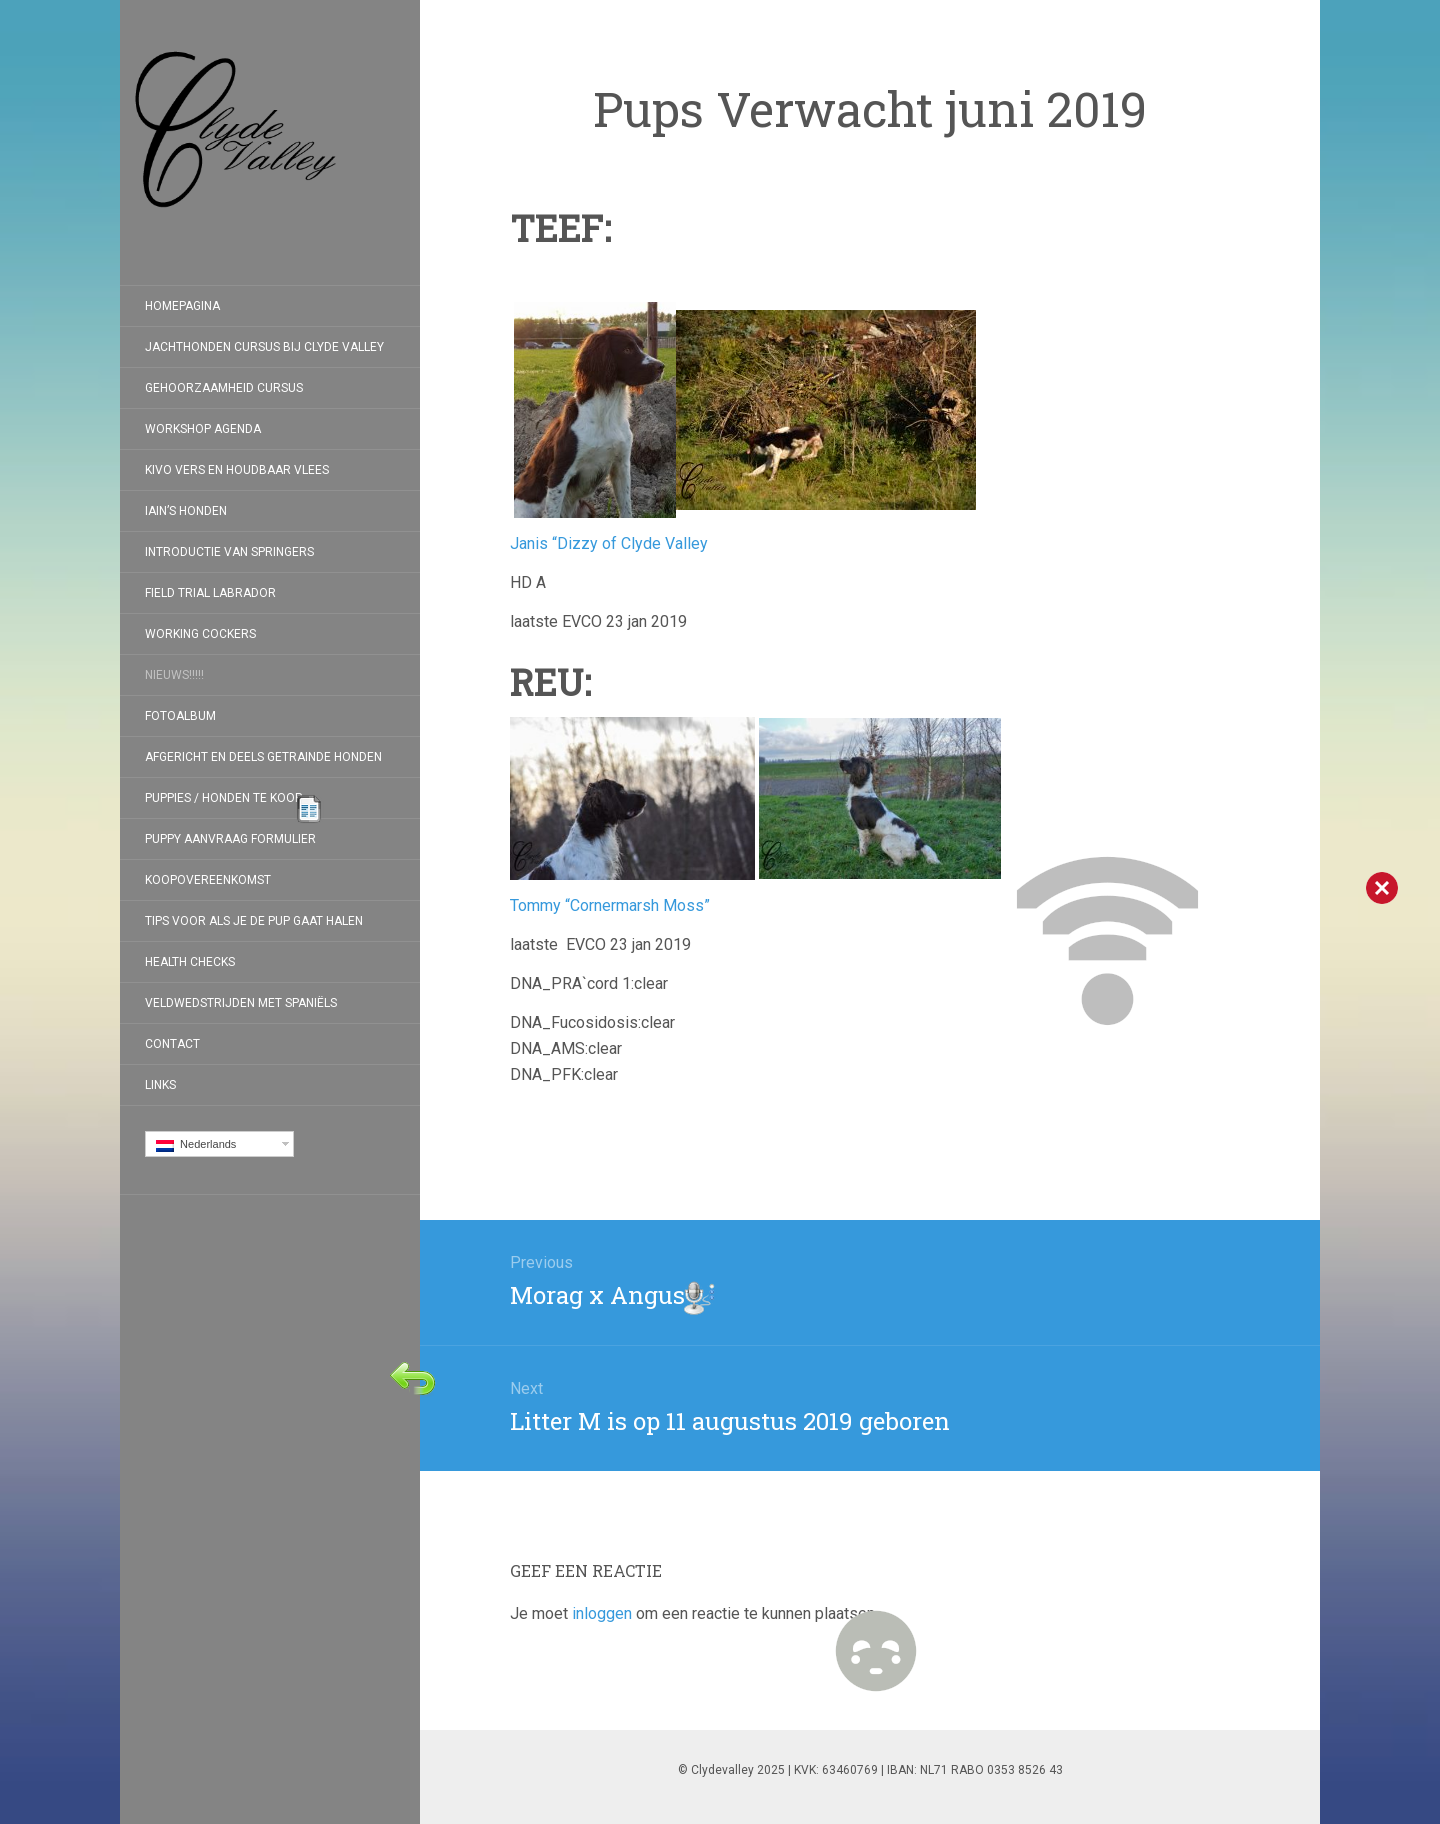 The image size is (1440, 1824). What do you see at coordinates (414, 1377) in the screenshot?
I see `redo the last undone action` at bounding box center [414, 1377].